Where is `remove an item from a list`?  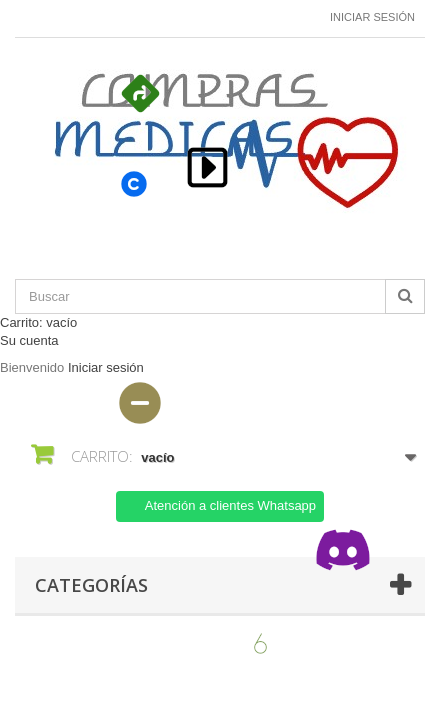 remove an item from a list is located at coordinates (140, 403).